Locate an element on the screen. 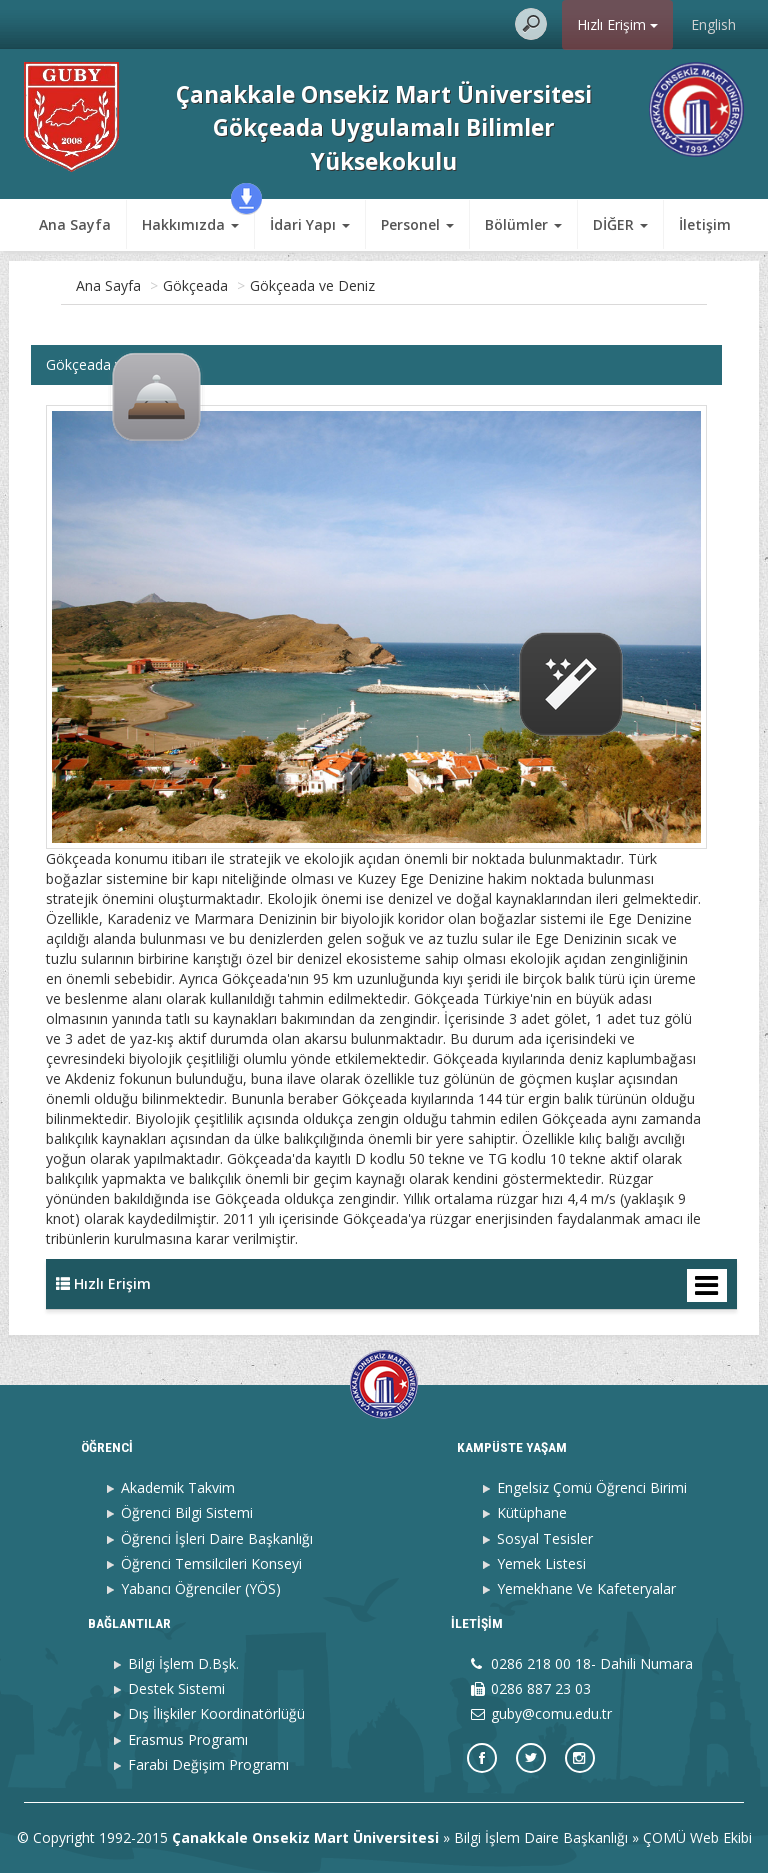  access system services preferences is located at coordinates (156, 398).